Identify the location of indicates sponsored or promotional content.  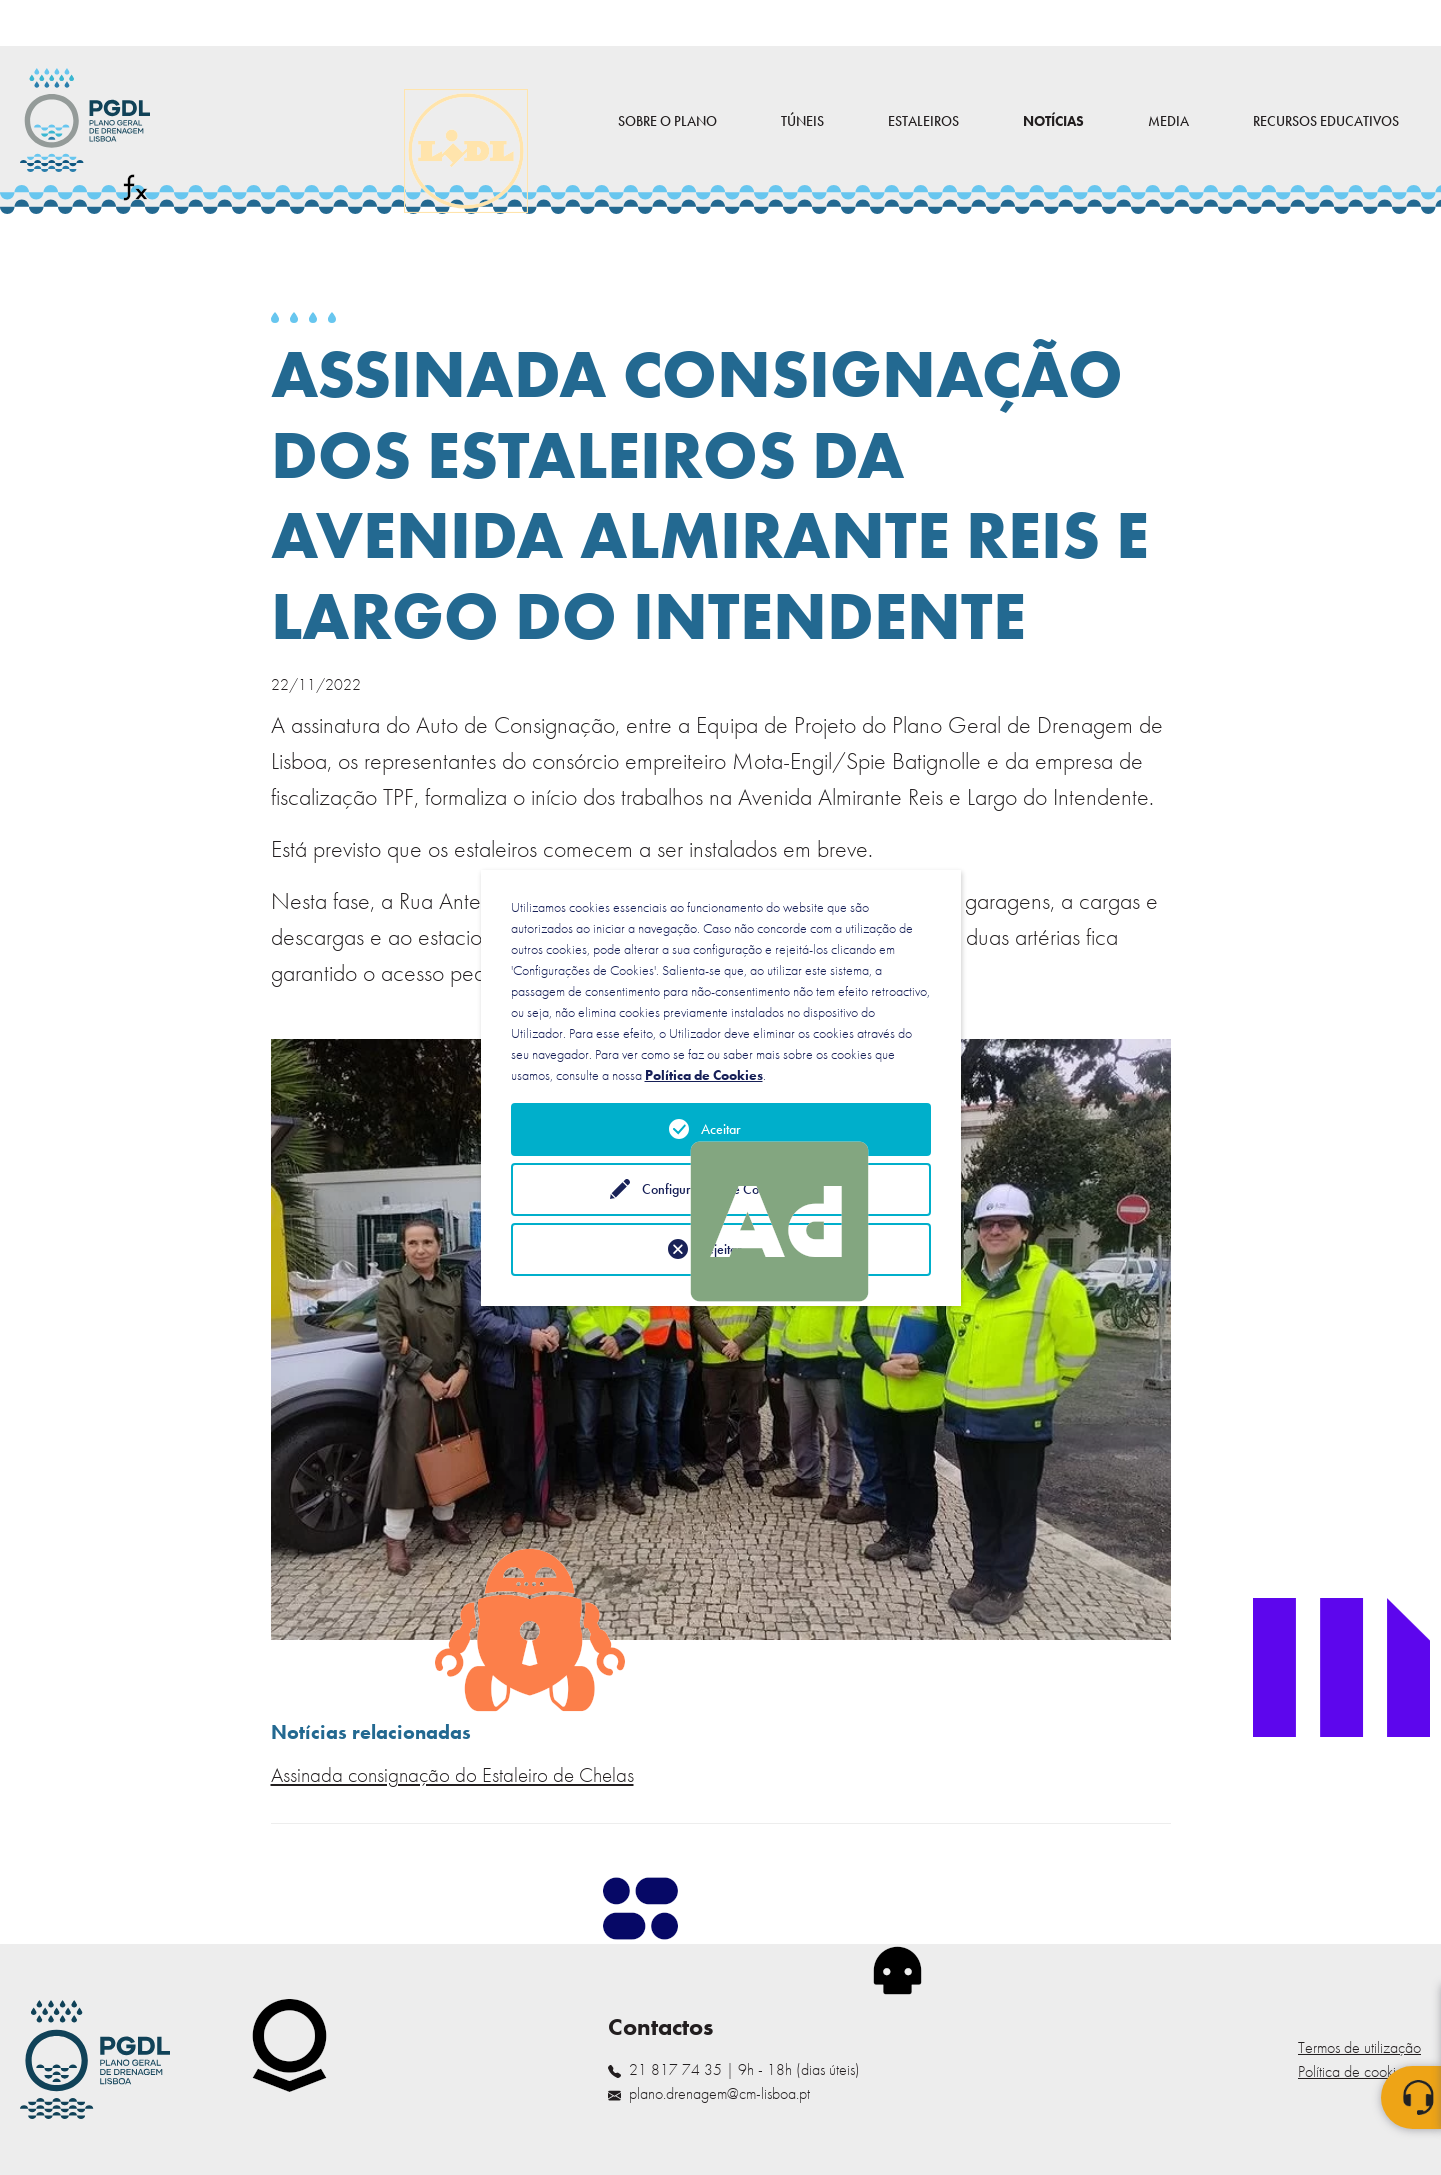
(779, 1221).